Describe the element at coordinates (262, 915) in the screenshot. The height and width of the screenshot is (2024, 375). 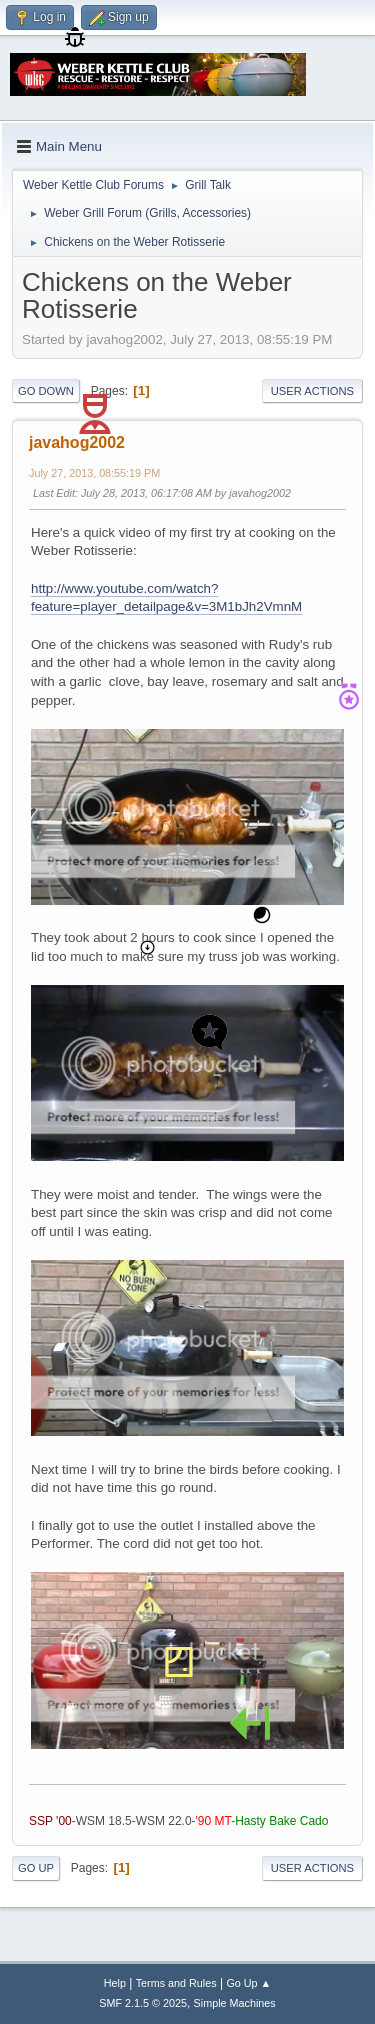
I see `adjust display contrast settings` at that location.